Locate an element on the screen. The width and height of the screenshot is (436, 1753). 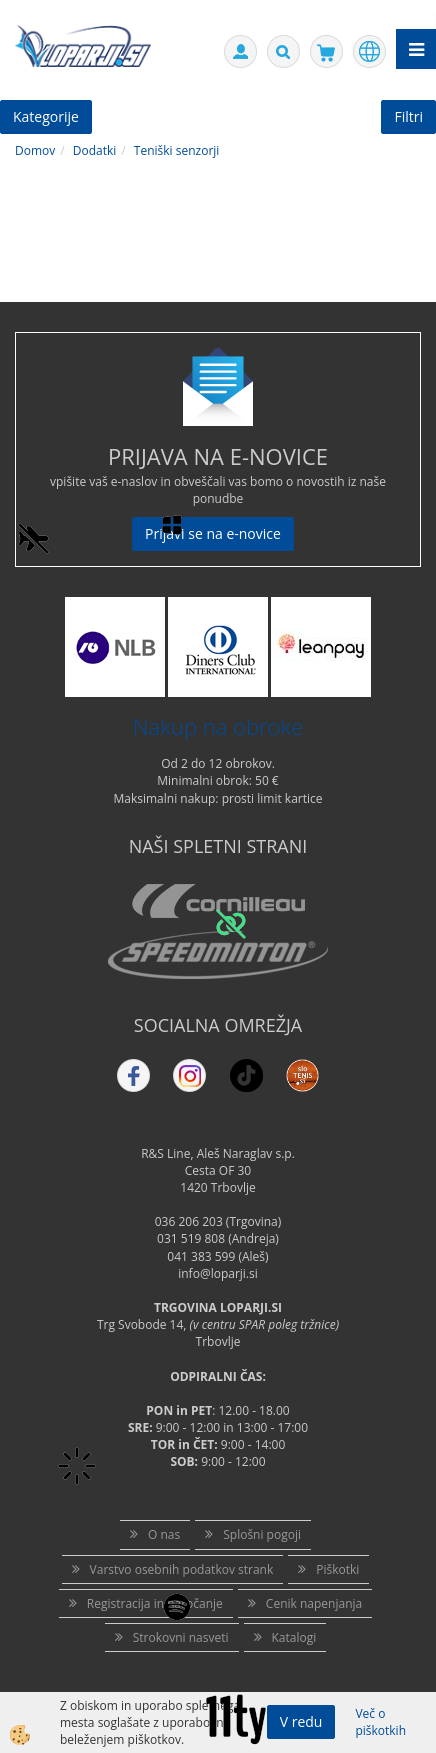
indicates a broken or invalid link is located at coordinates (231, 924).